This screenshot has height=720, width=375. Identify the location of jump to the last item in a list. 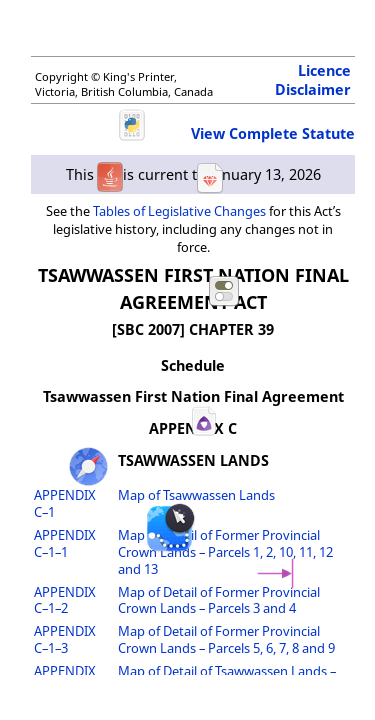
(275, 573).